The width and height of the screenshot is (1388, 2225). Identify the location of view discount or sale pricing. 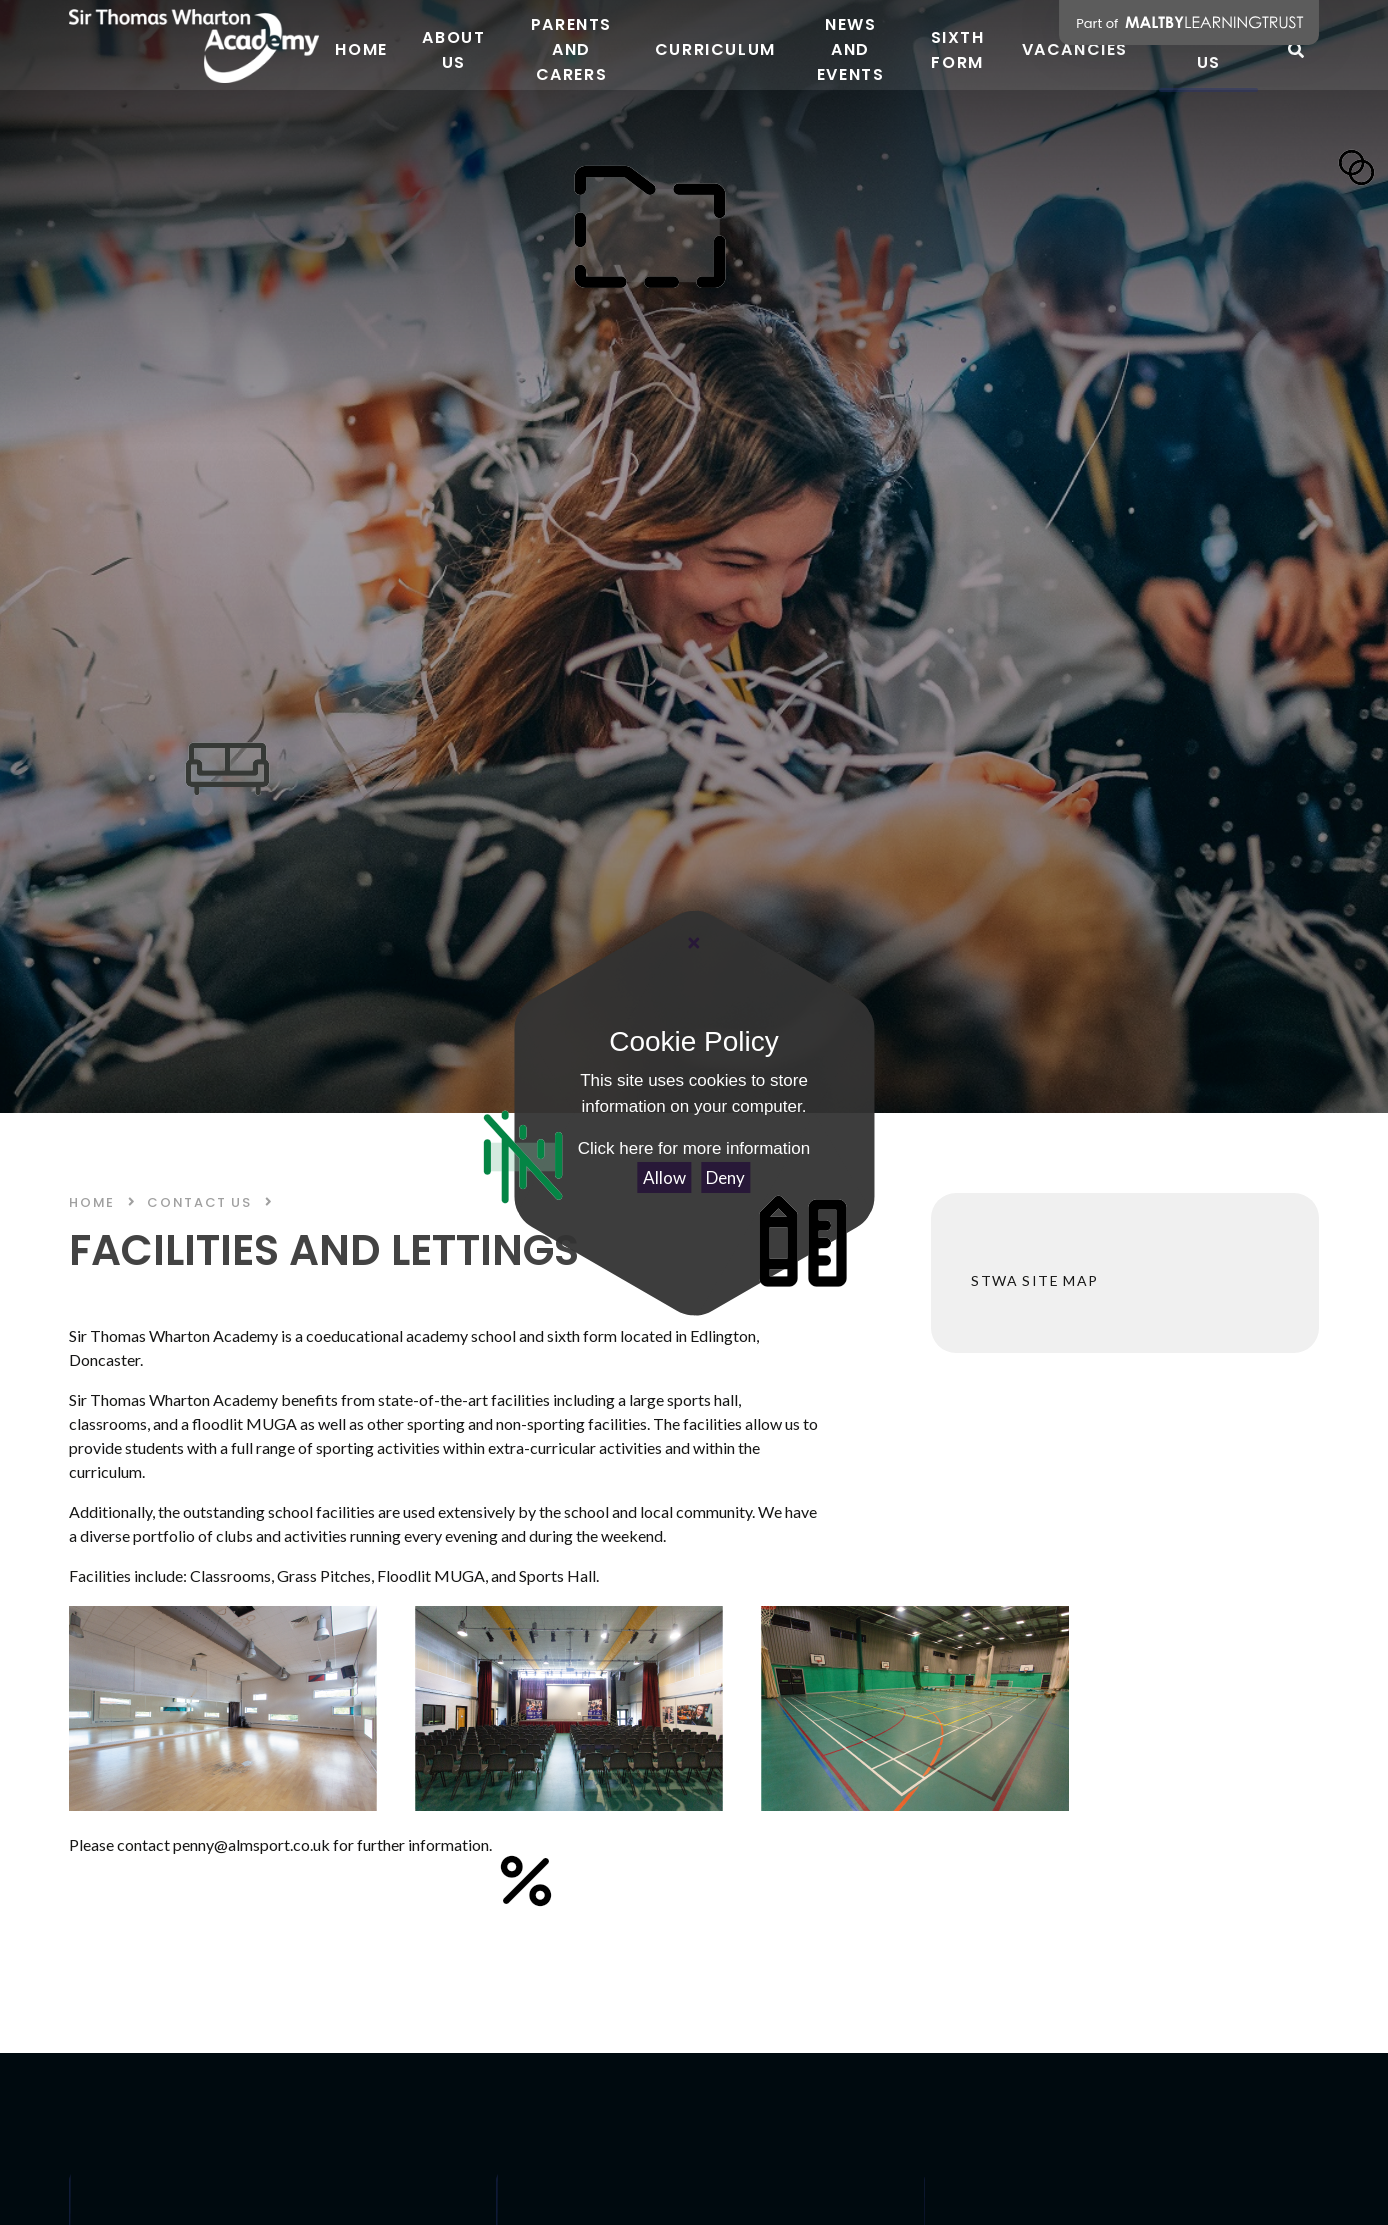
(526, 1881).